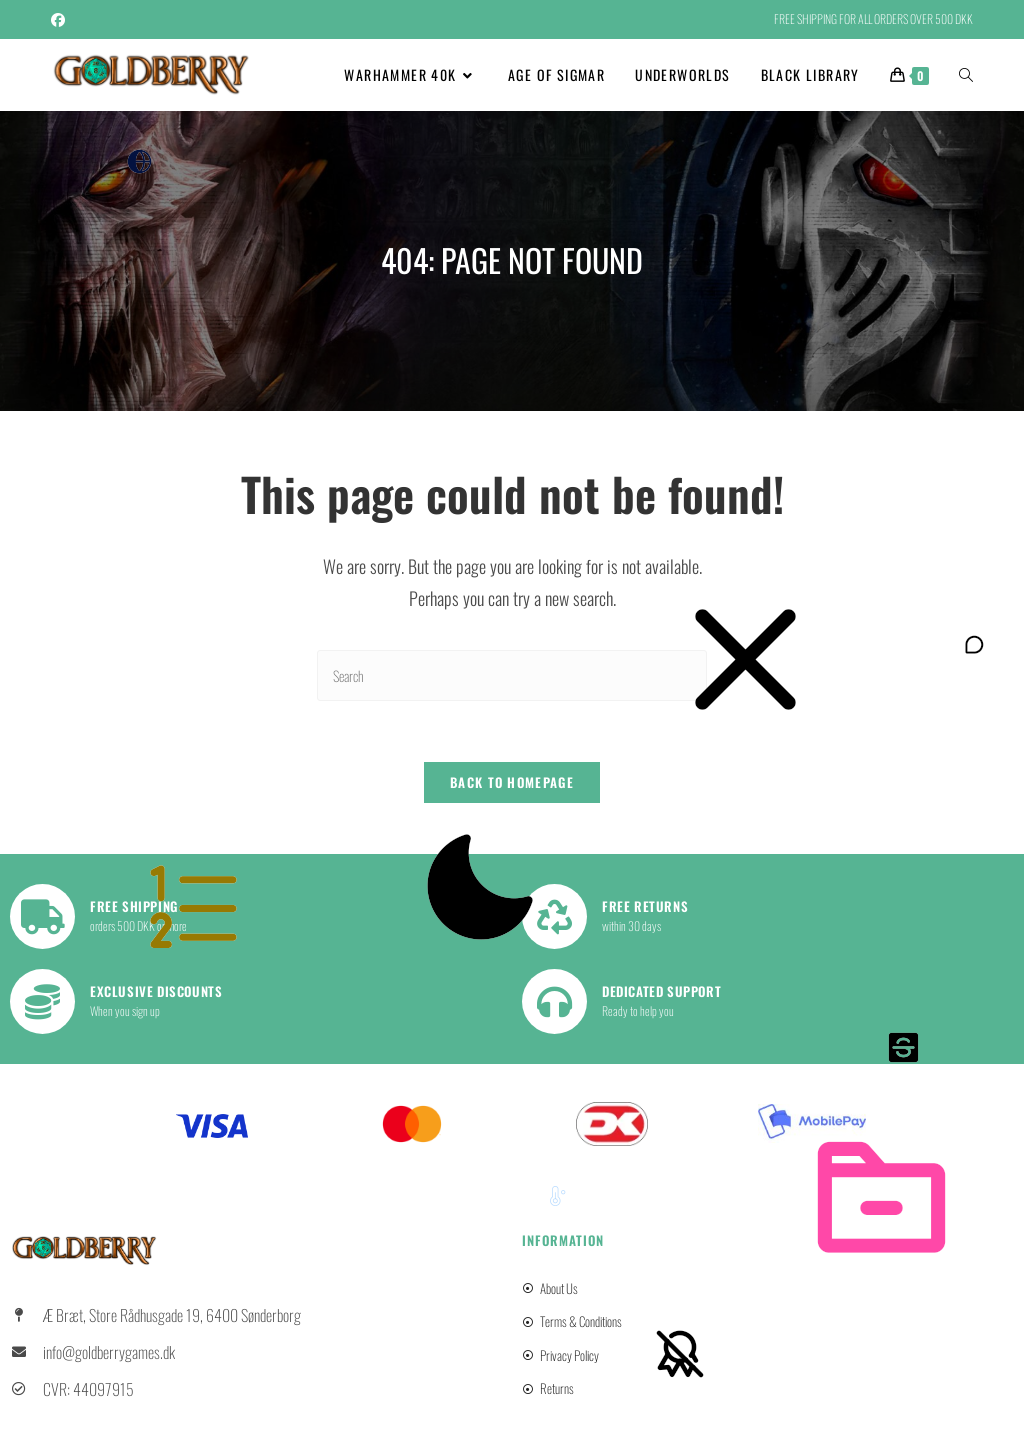 The height and width of the screenshot is (1453, 1024). Describe the element at coordinates (139, 161) in the screenshot. I see `switch to global or worldwide view` at that location.